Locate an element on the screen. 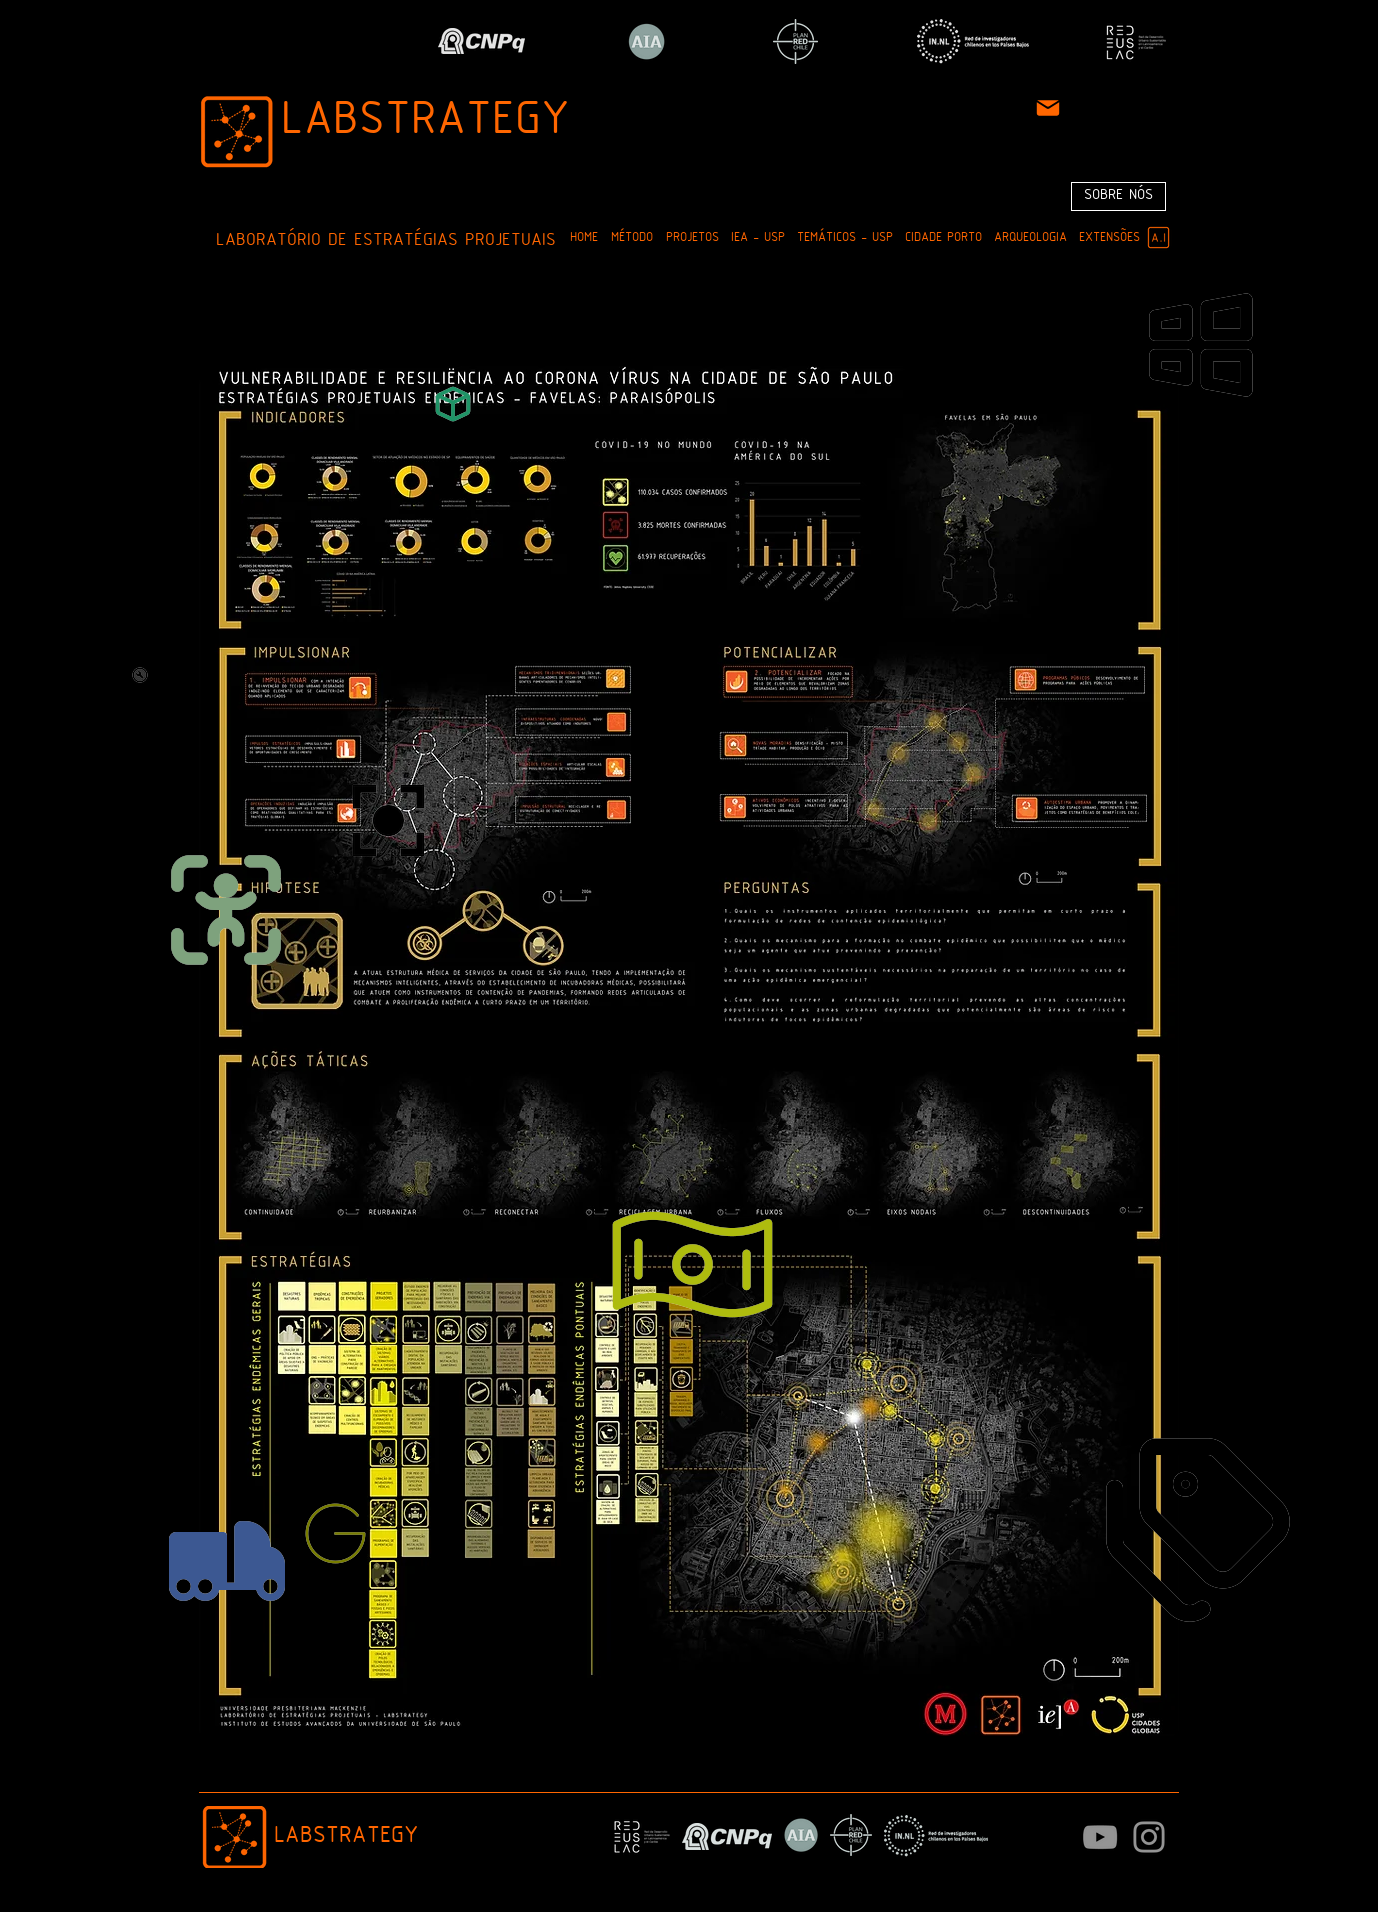 The width and height of the screenshot is (1378, 1912). center focus on the current subject is located at coordinates (388, 820).